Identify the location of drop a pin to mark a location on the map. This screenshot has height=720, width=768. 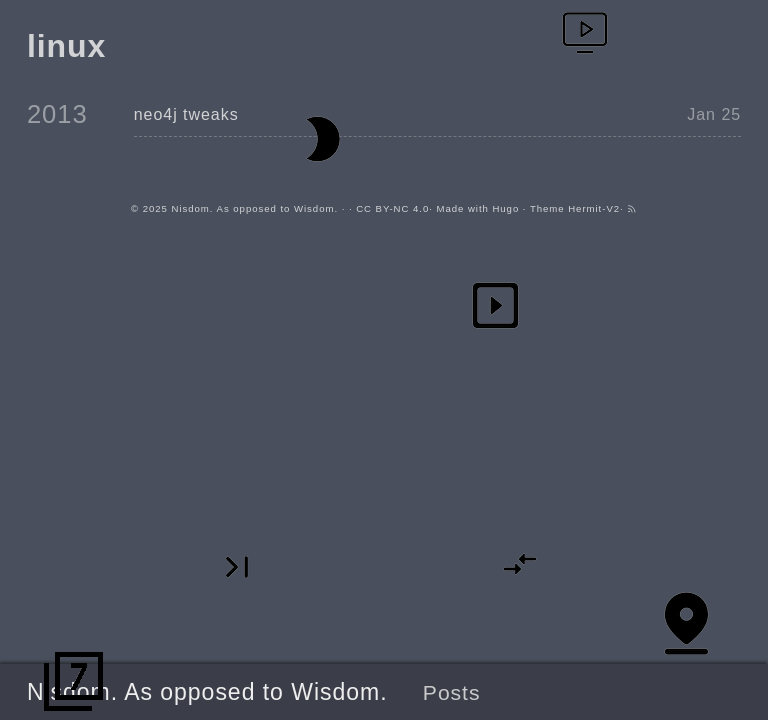
(686, 623).